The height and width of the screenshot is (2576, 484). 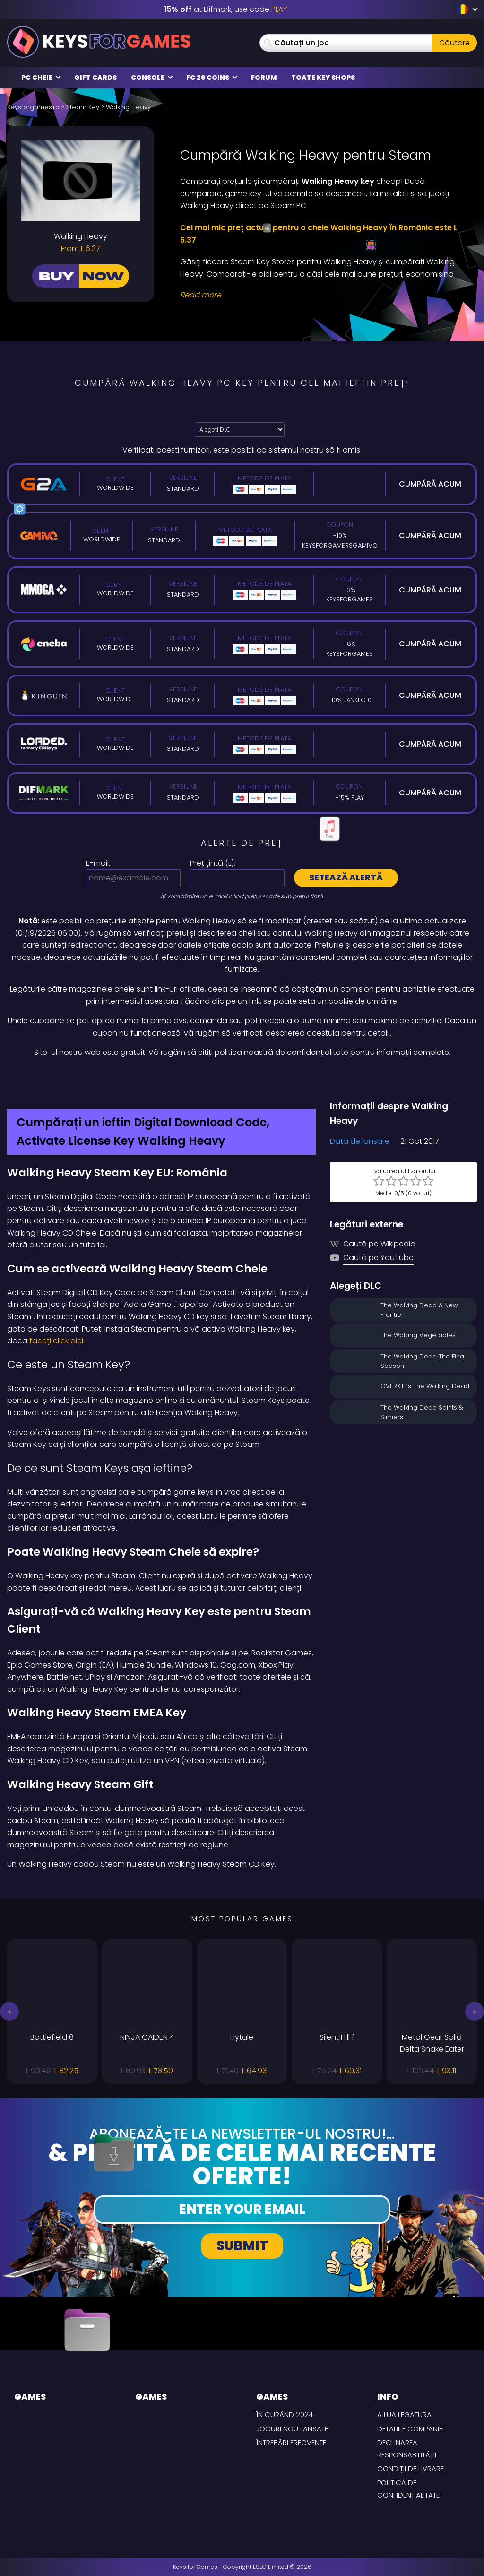 What do you see at coordinates (114, 2153) in the screenshot?
I see `open your downloads folder` at bounding box center [114, 2153].